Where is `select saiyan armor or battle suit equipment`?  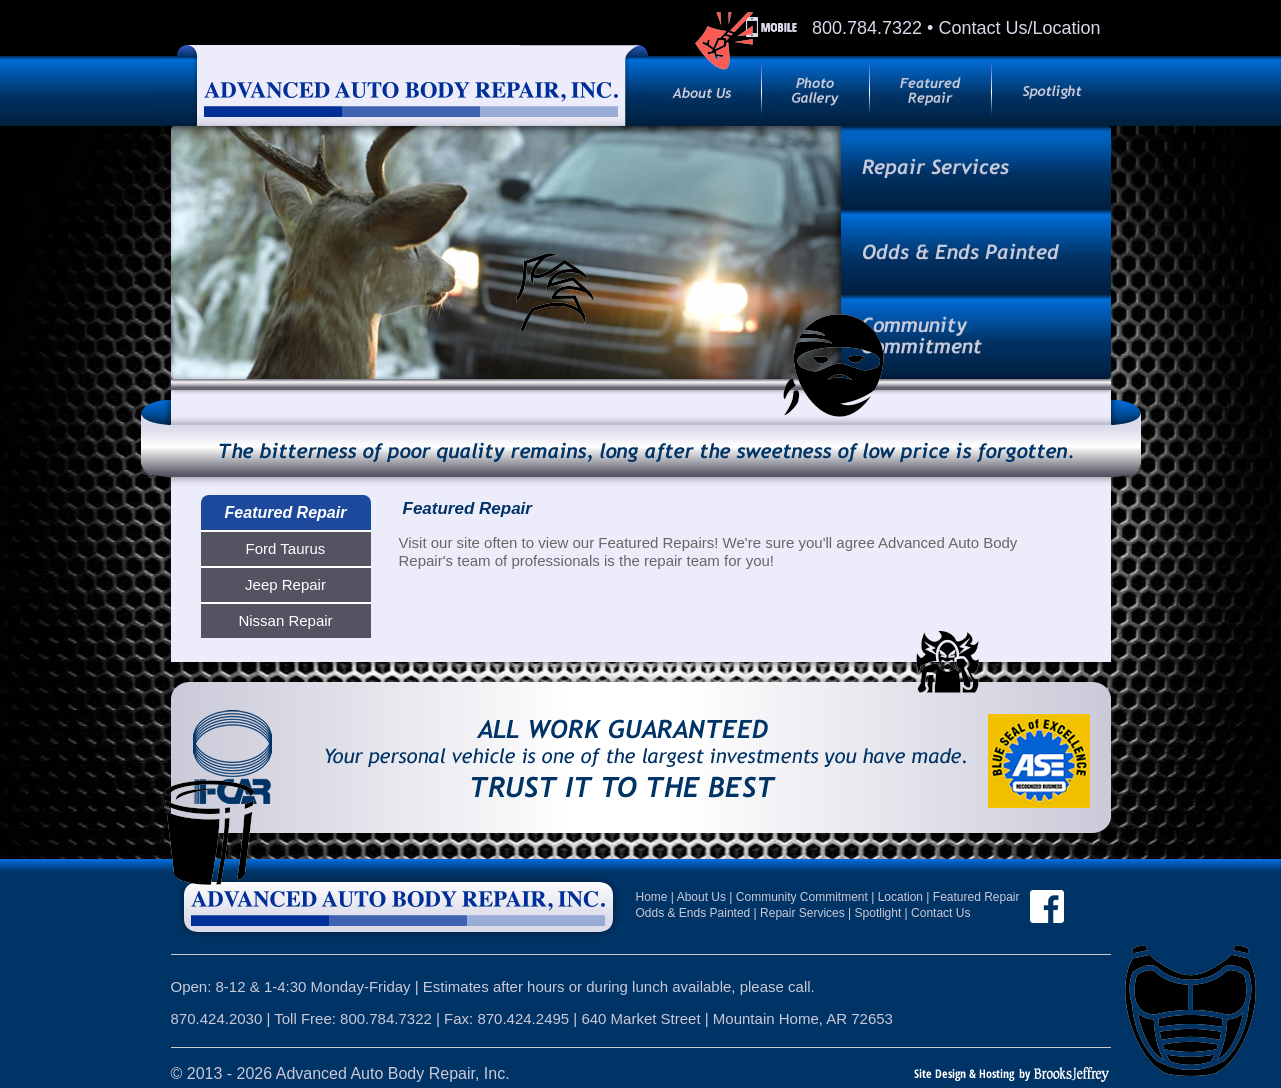 select saiyan armor or battle suit equipment is located at coordinates (1190, 1008).